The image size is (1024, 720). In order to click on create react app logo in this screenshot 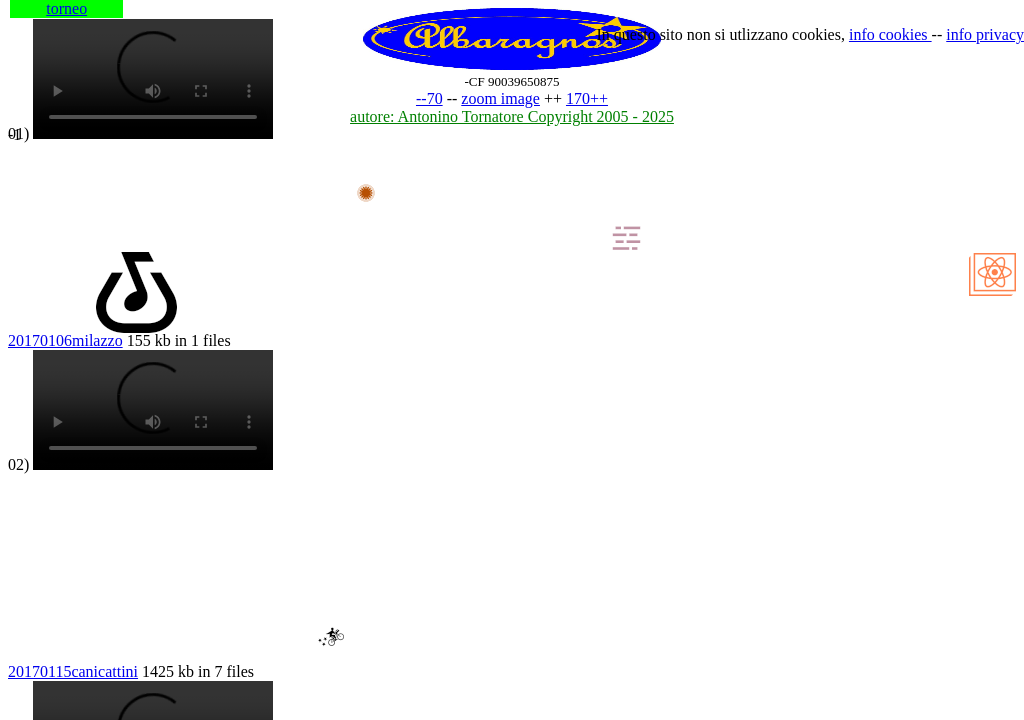, I will do `click(992, 274)`.